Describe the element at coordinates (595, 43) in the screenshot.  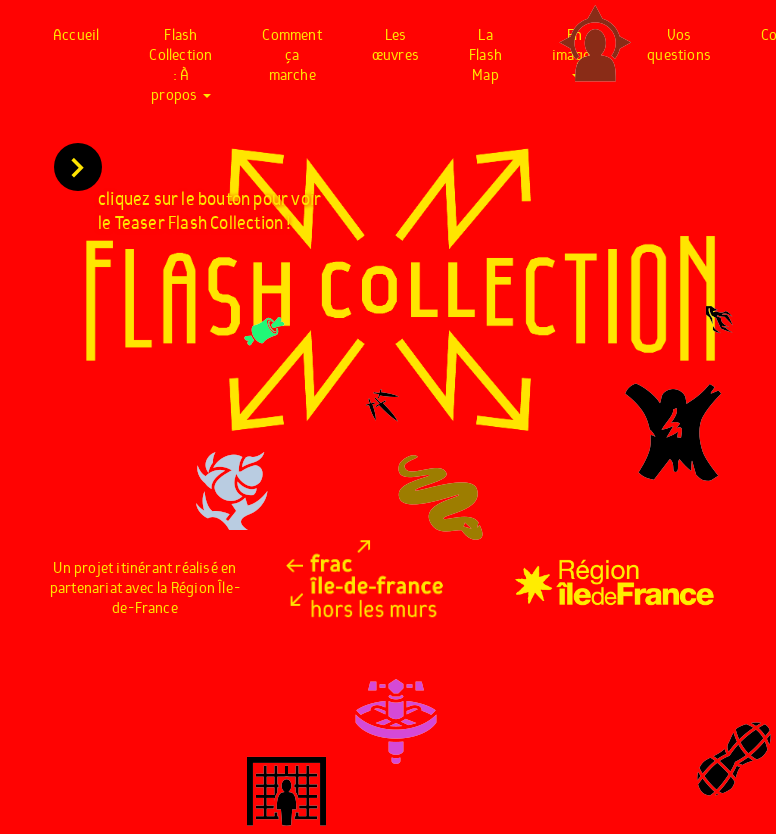
I see `indicates a holy or divine character class` at that location.